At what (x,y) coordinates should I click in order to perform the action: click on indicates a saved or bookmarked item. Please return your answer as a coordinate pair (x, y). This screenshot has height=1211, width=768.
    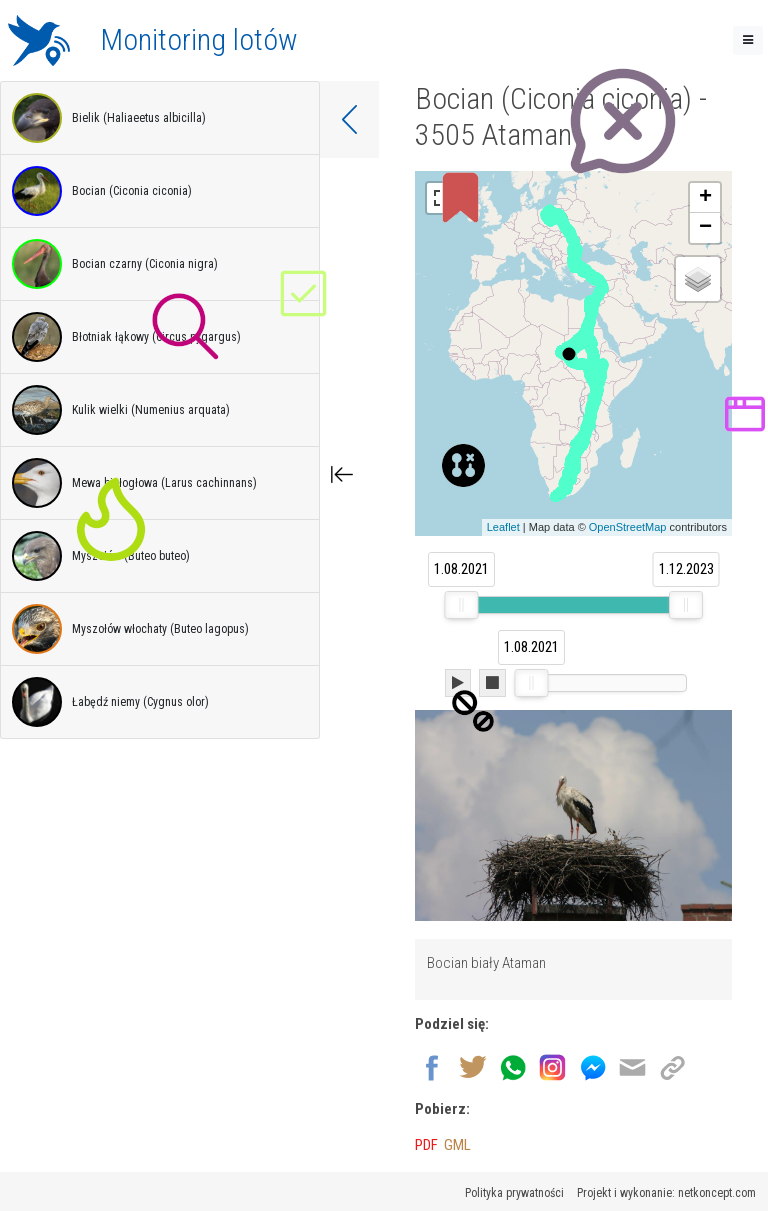
    Looking at the image, I should click on (460, 197).